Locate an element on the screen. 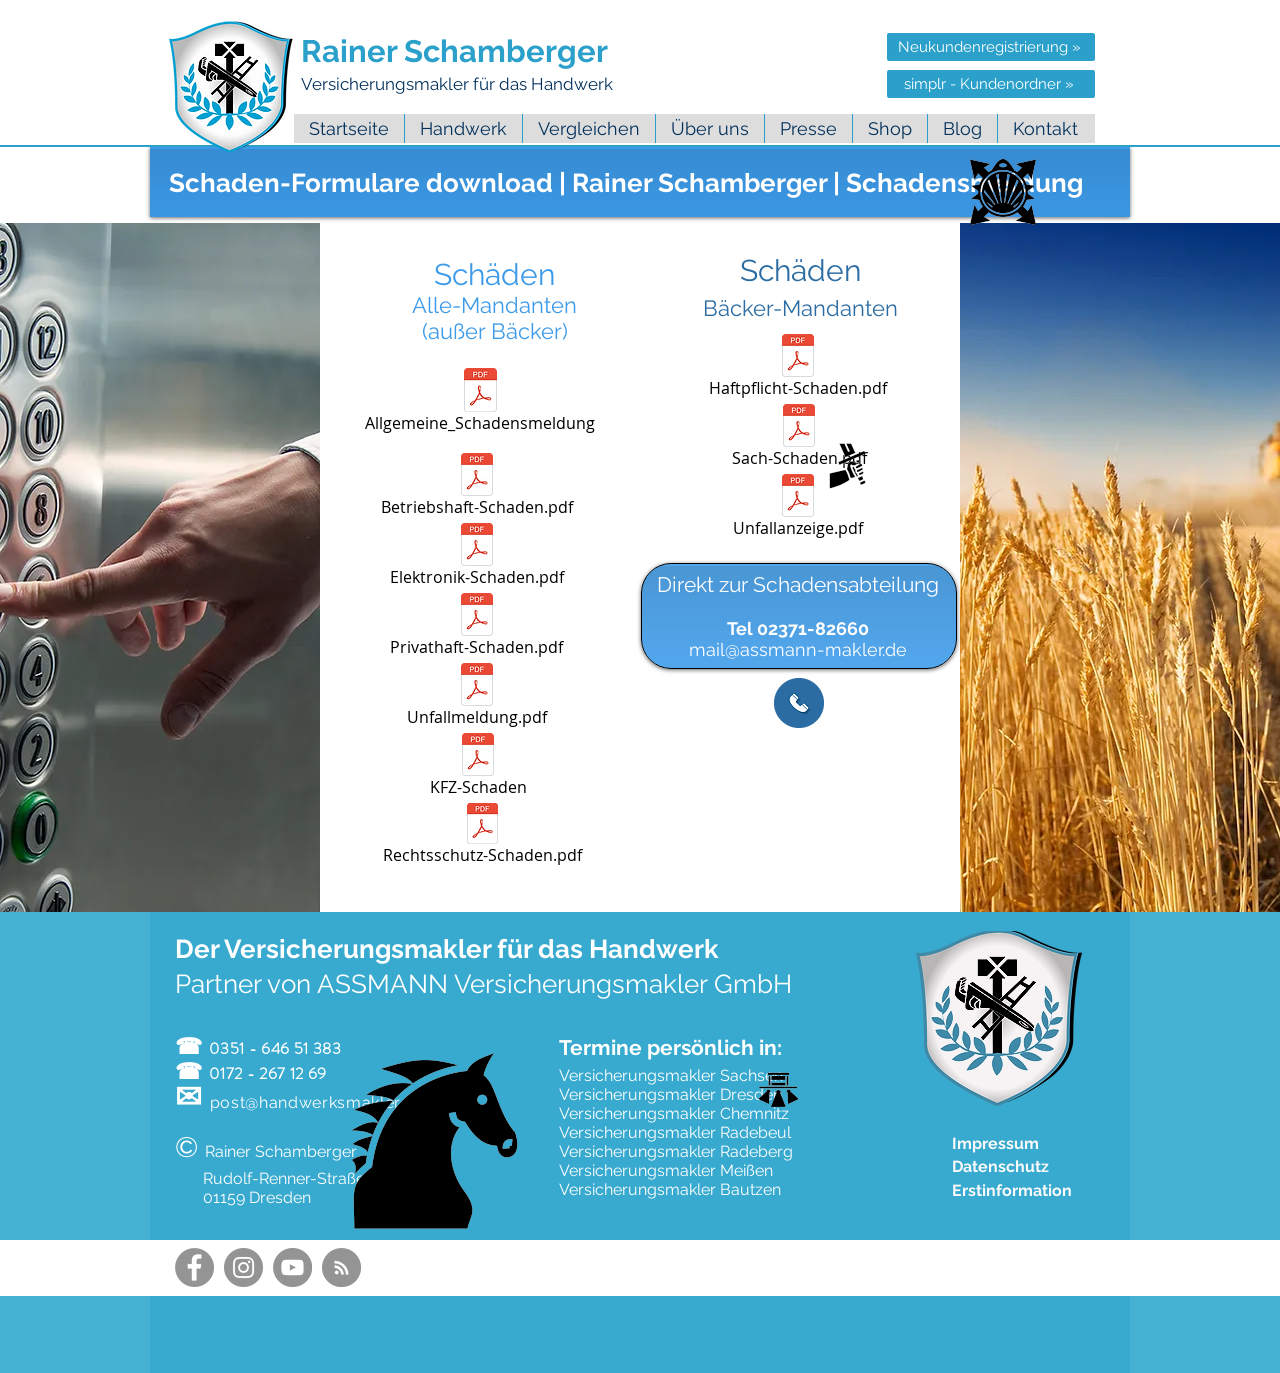 Image resolution: width=1280 pixels, height=1373 pixels. share or broadcast game achievement is located at coordinates (1003, 192).